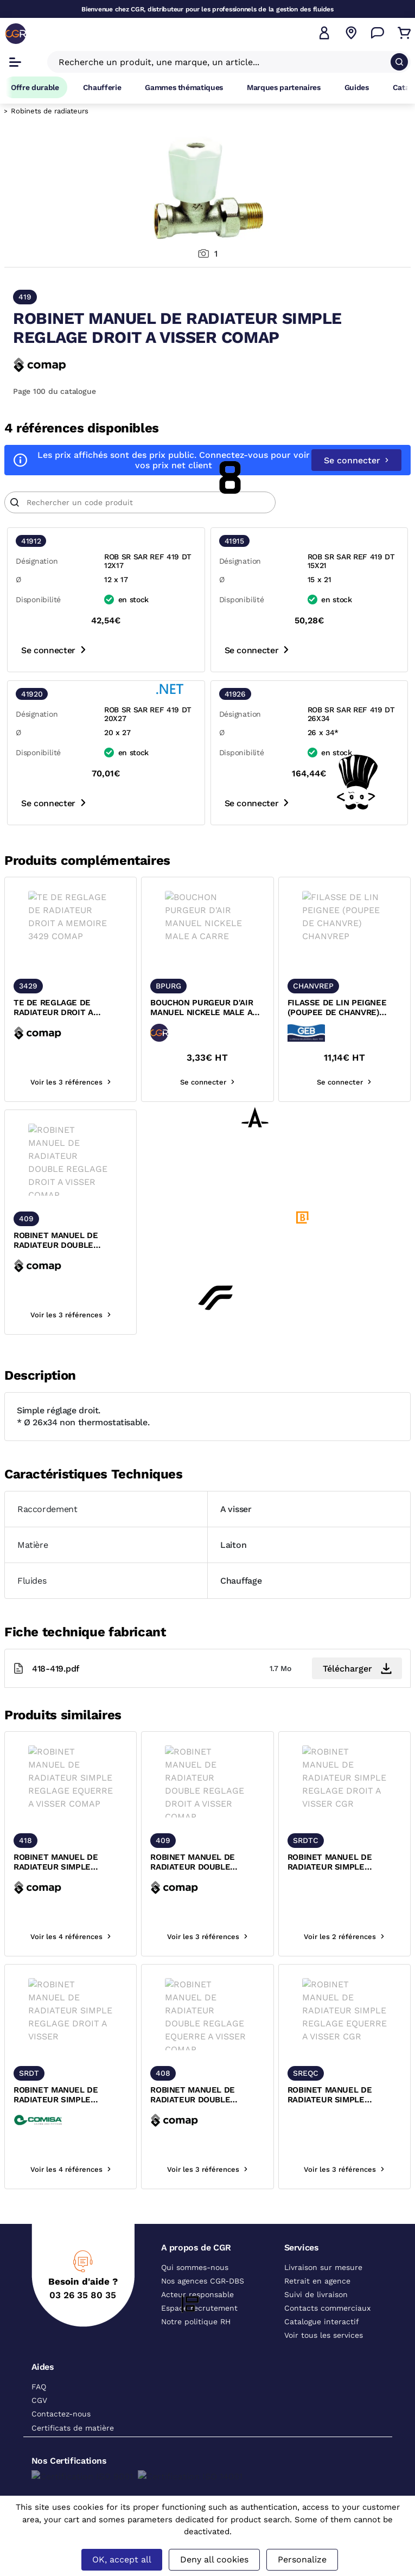 Image resolution: width=415 pixels, height=2576 pixels. Describe the element at coordinates (303, 1217) in the screenshot. I see `open brandfolder digital asset management` at that location.